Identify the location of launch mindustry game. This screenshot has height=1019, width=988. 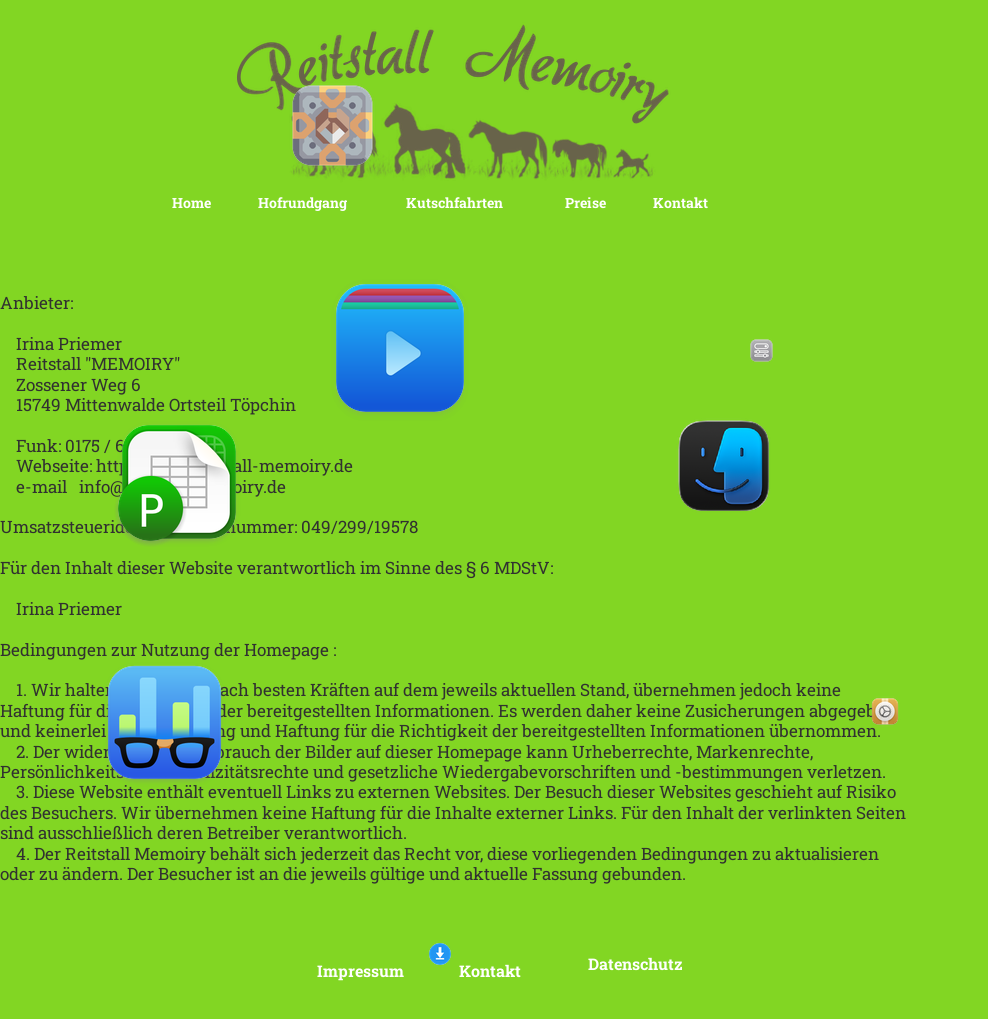
(332, 125).